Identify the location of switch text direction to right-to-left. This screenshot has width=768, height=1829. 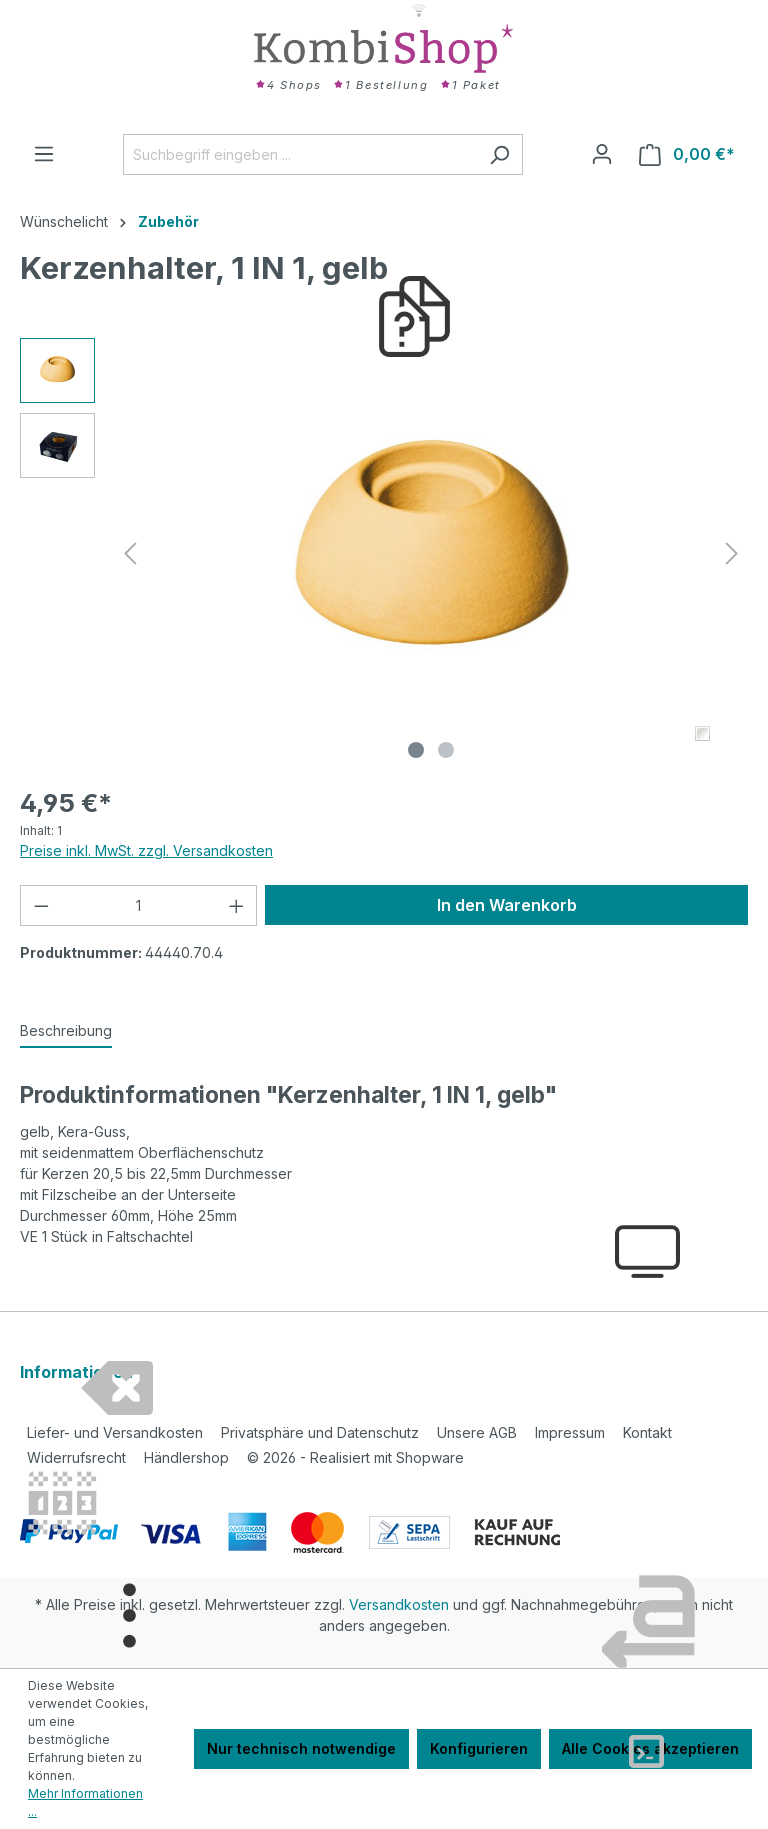
(651, 1624).